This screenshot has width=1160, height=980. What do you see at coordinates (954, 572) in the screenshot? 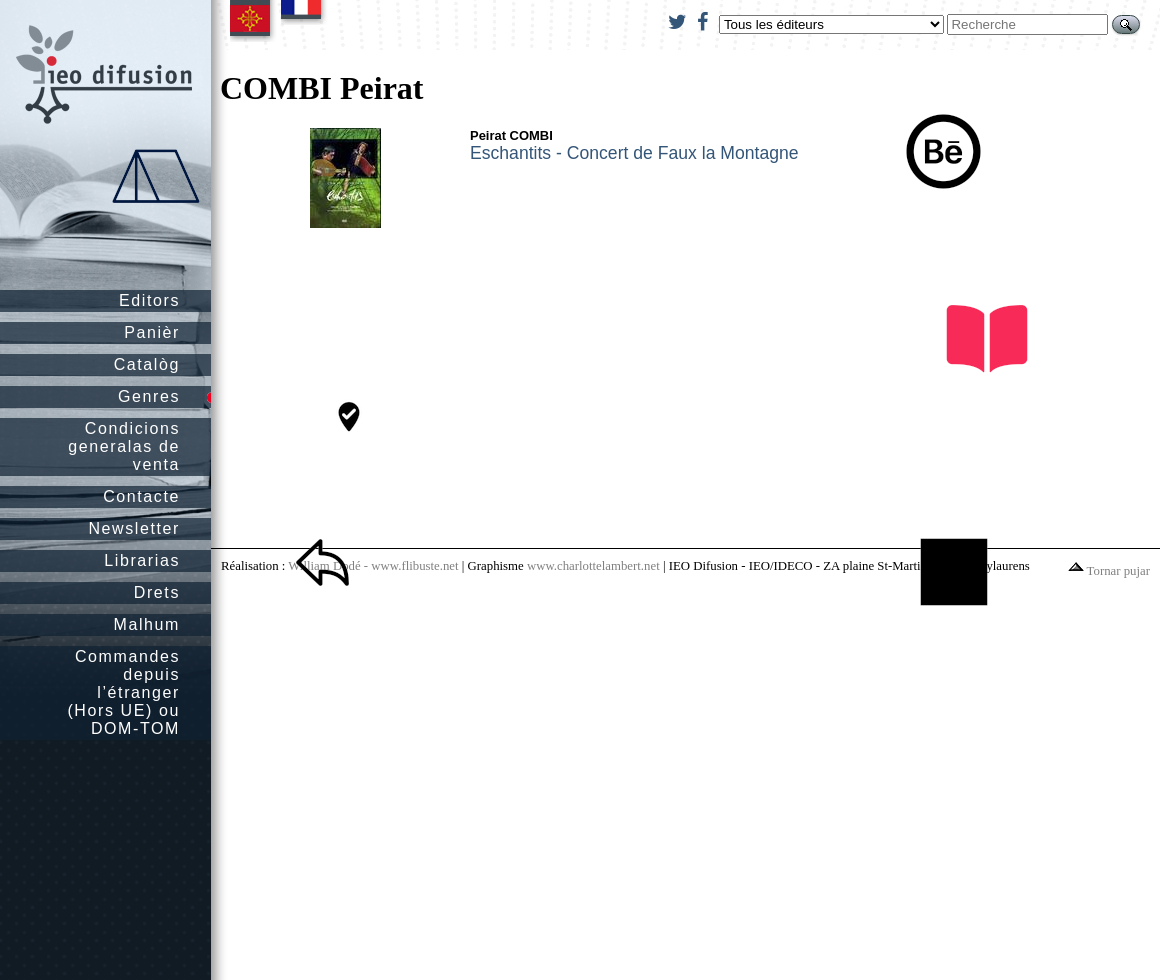
I see `stop media playback` at bounding box center [954, 572].